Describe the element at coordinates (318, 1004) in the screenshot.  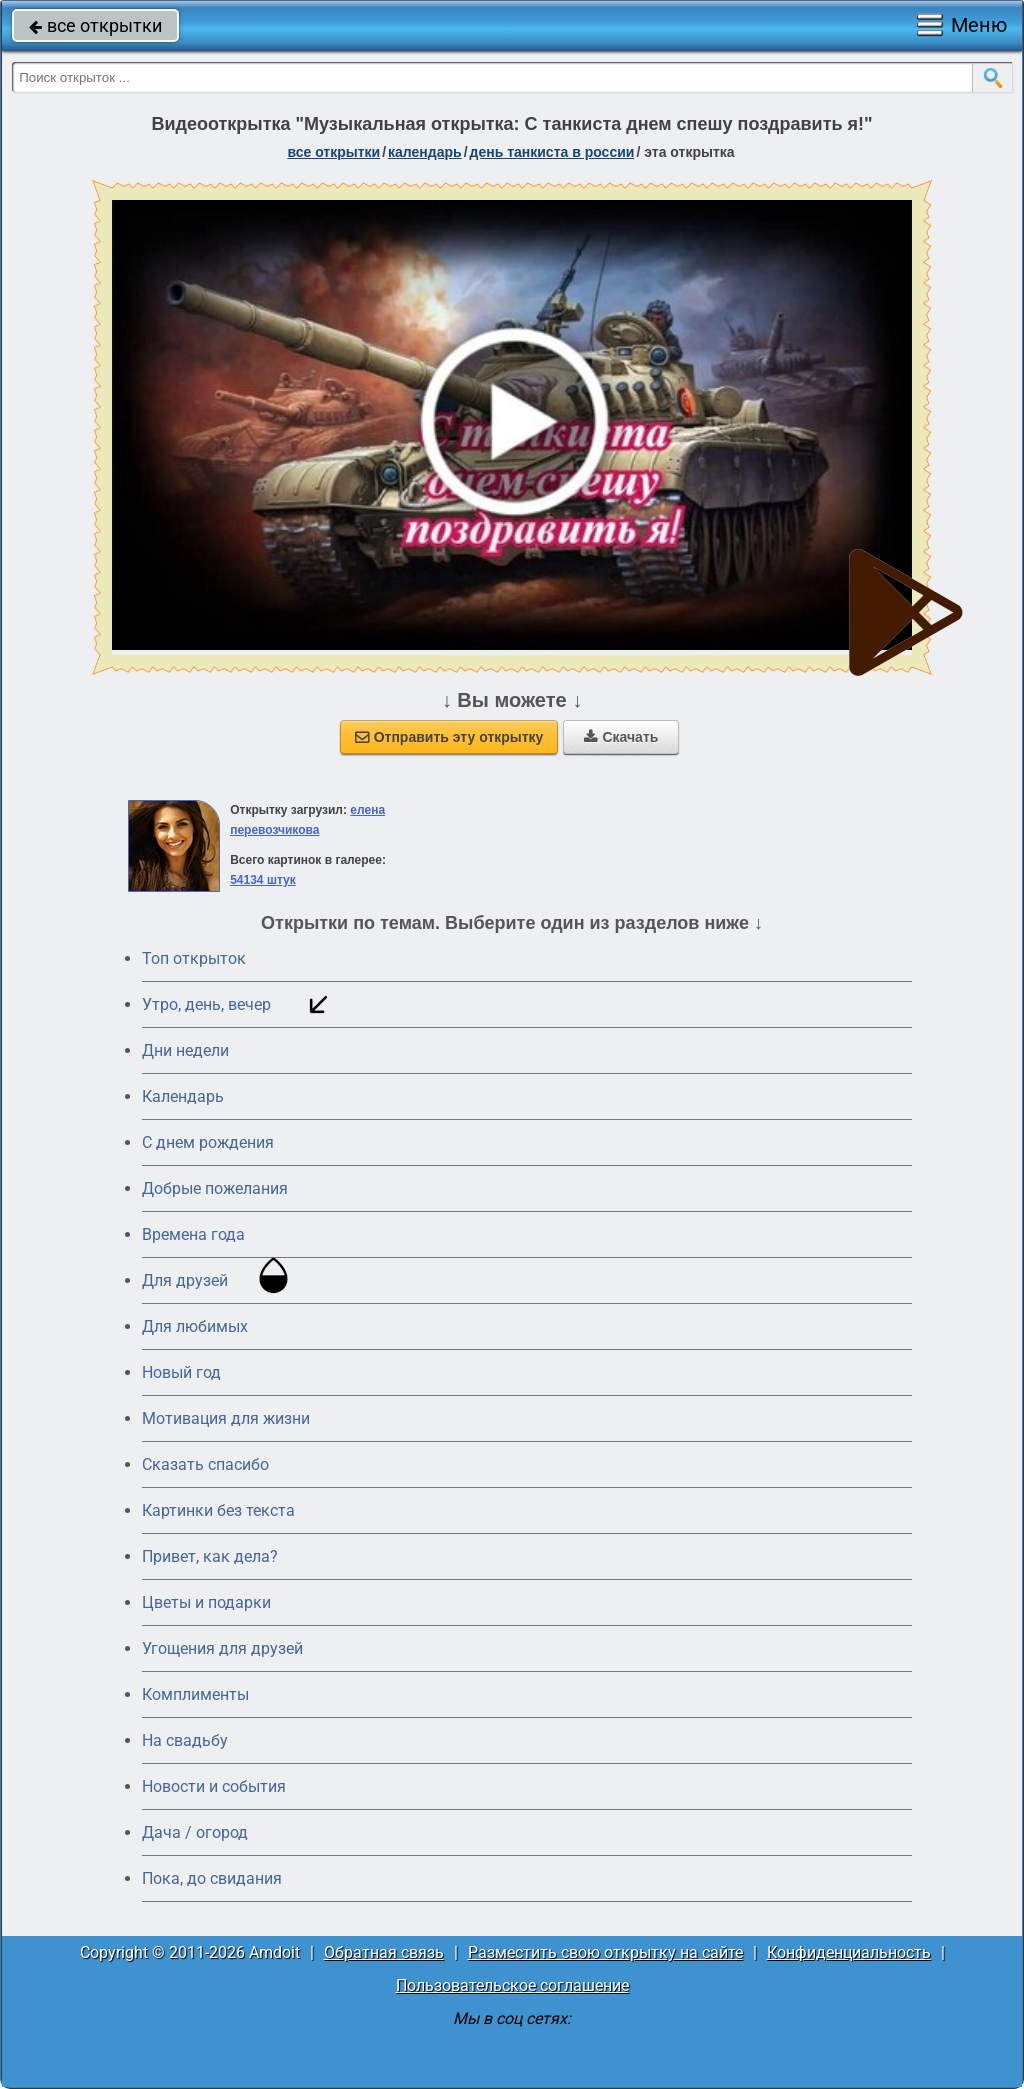
I see `navigate to the bottom-left section` at that location.